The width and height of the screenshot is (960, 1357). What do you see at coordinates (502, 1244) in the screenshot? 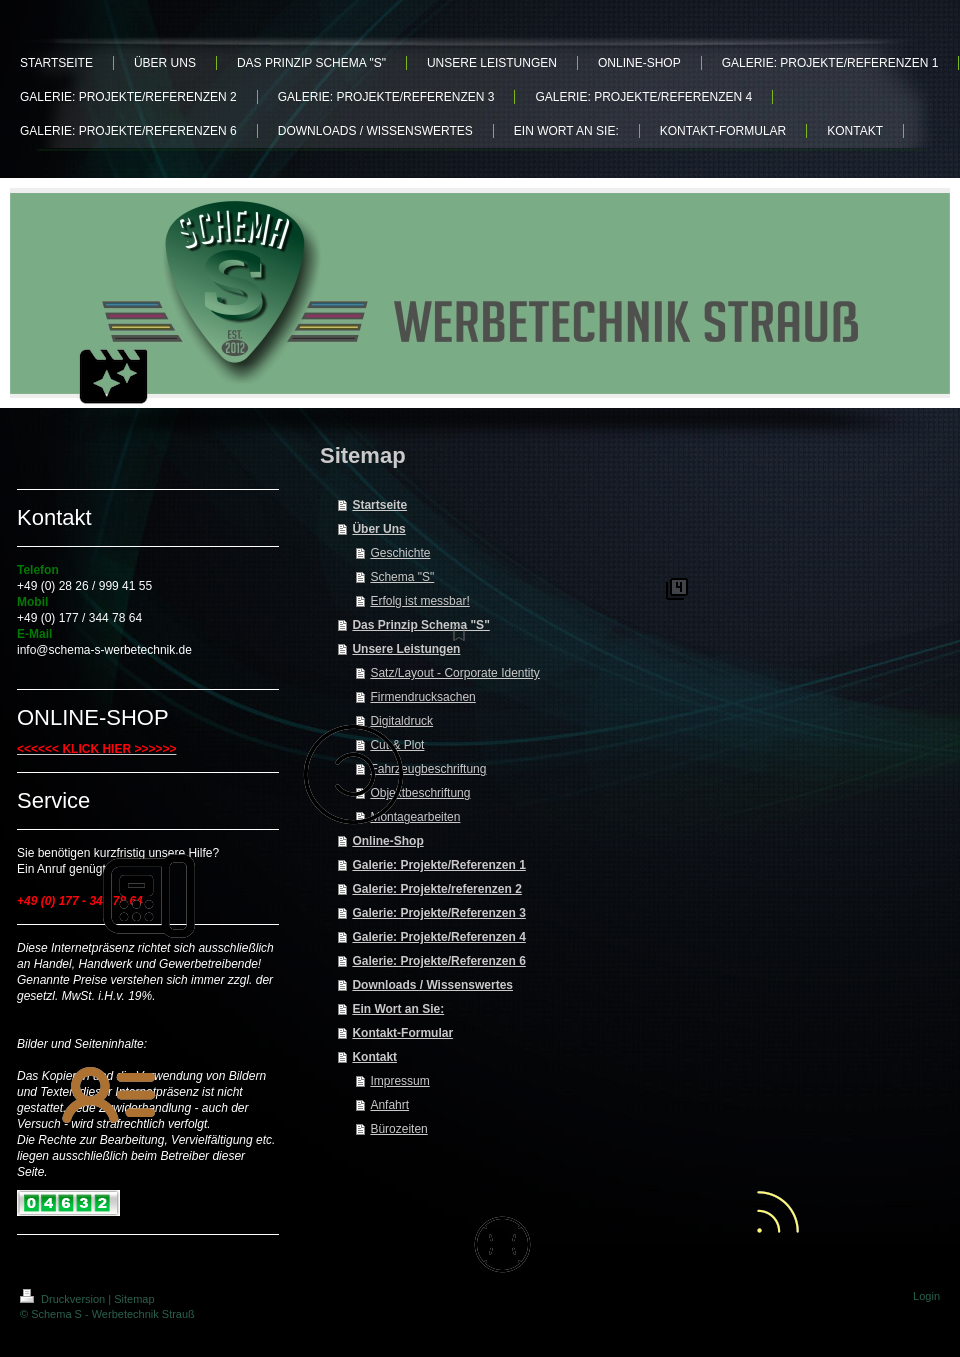
I see `view baseball scores or stats` at bounding box center [502, 1244].